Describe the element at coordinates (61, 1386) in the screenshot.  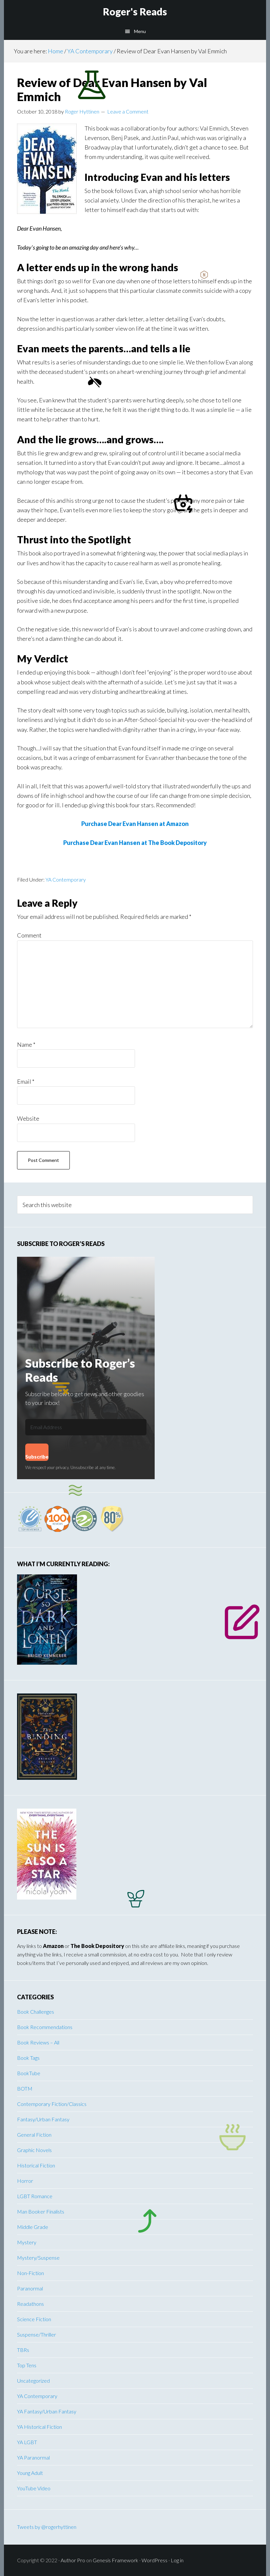
I see `clear all active filters` at that location.